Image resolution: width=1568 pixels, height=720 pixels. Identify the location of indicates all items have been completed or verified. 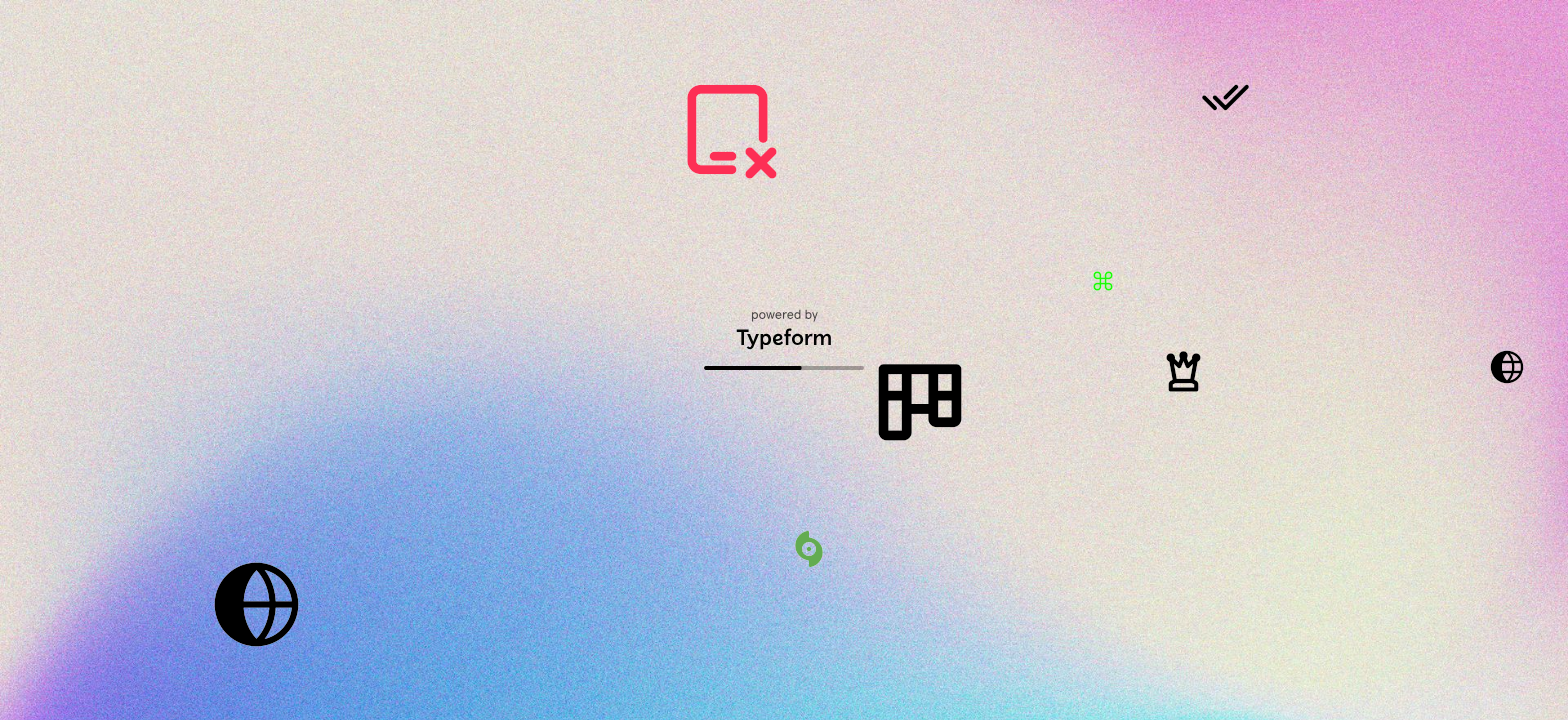
(1225, 97).